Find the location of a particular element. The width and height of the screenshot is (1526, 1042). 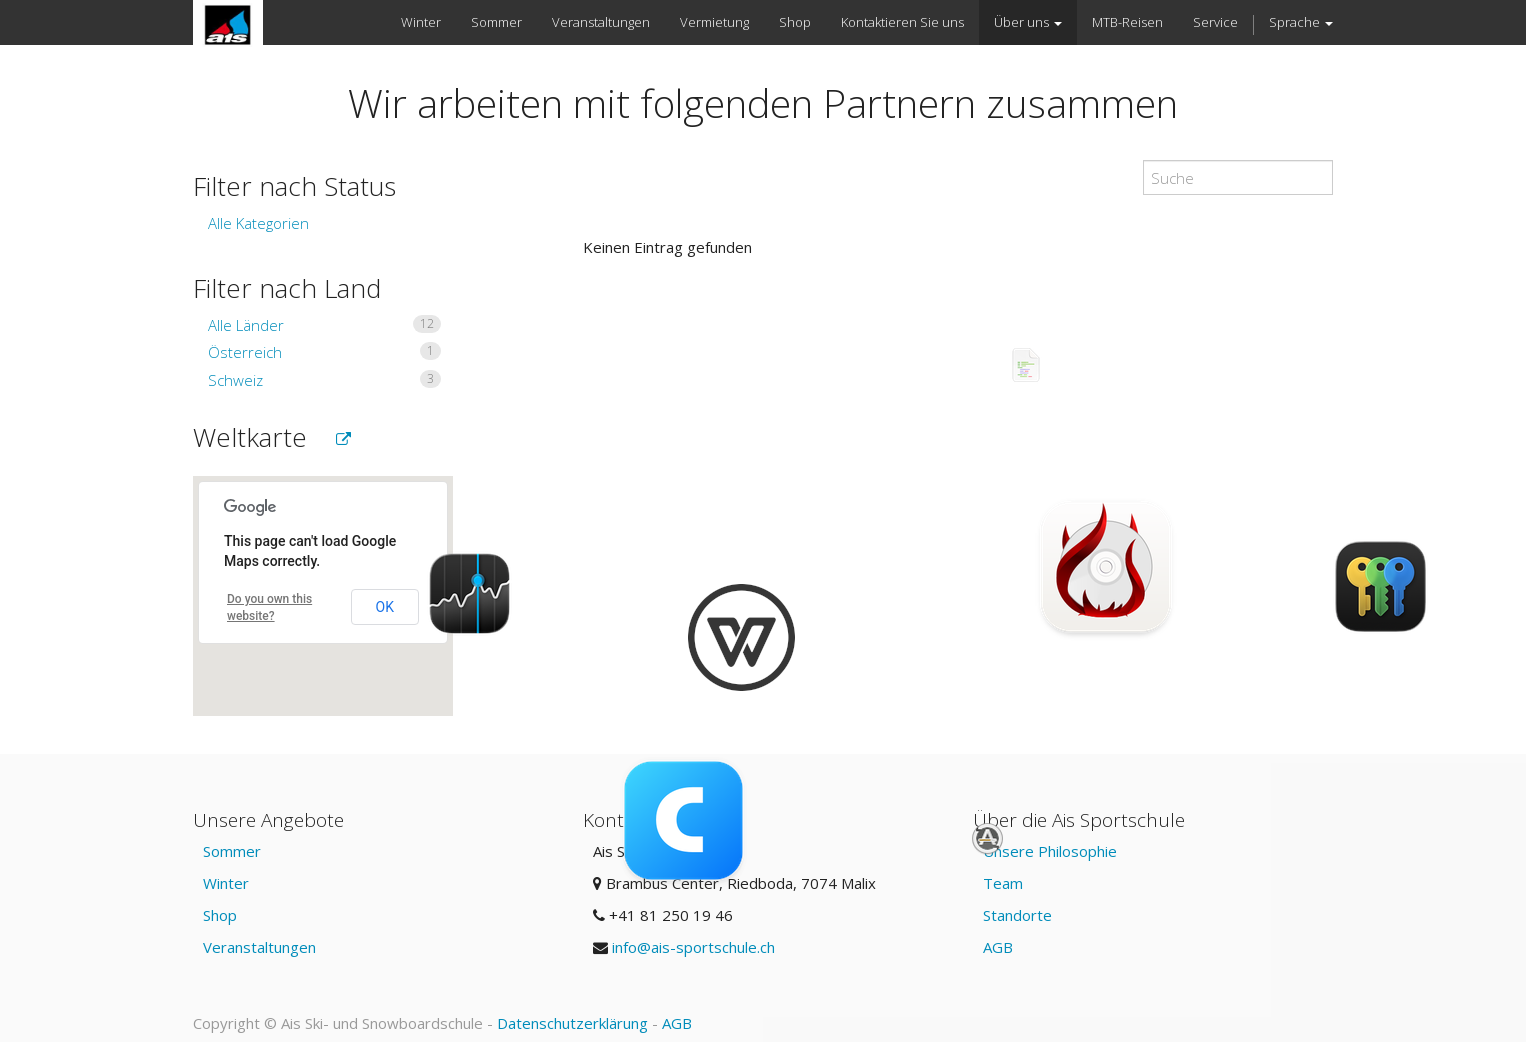

a COBOL source code file is located at coordinates (1026, 365).